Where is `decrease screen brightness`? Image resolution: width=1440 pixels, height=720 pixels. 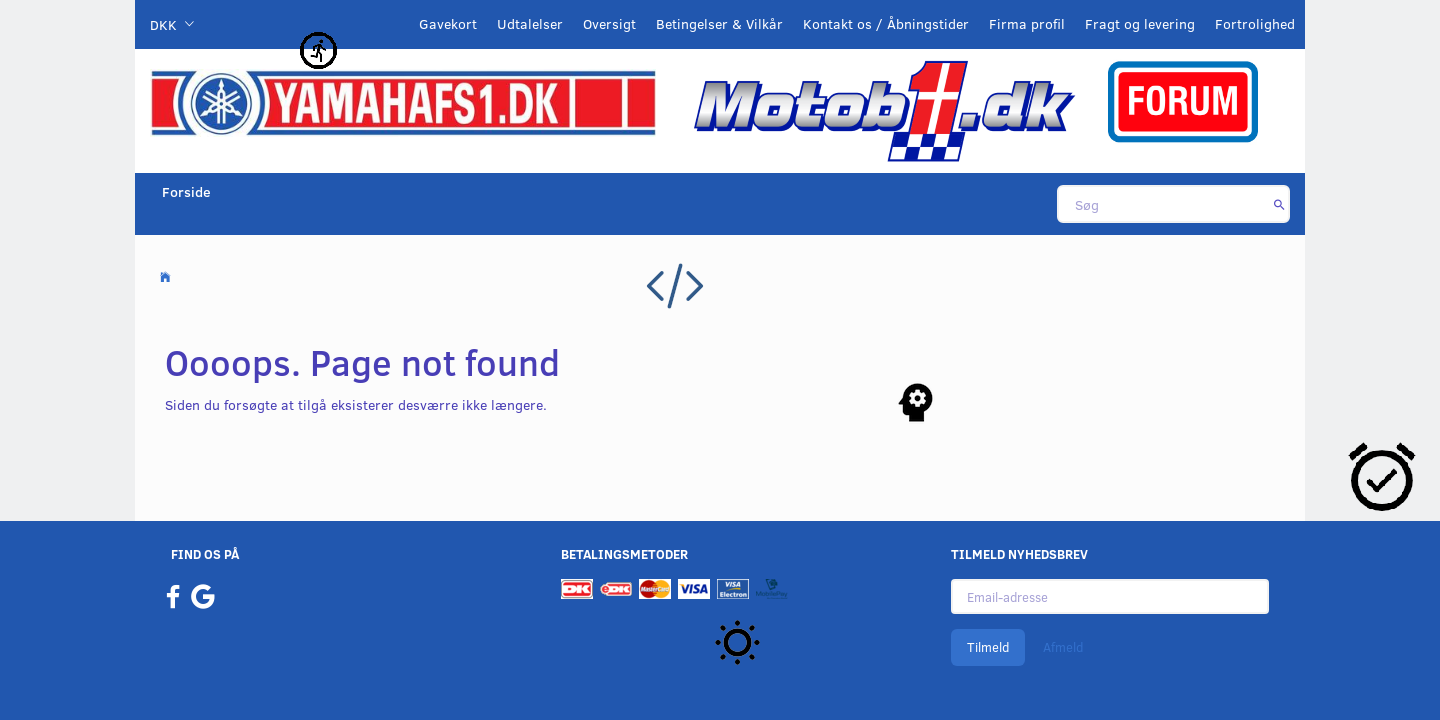
decrease screen brightness is located at coordinates (737, 642).